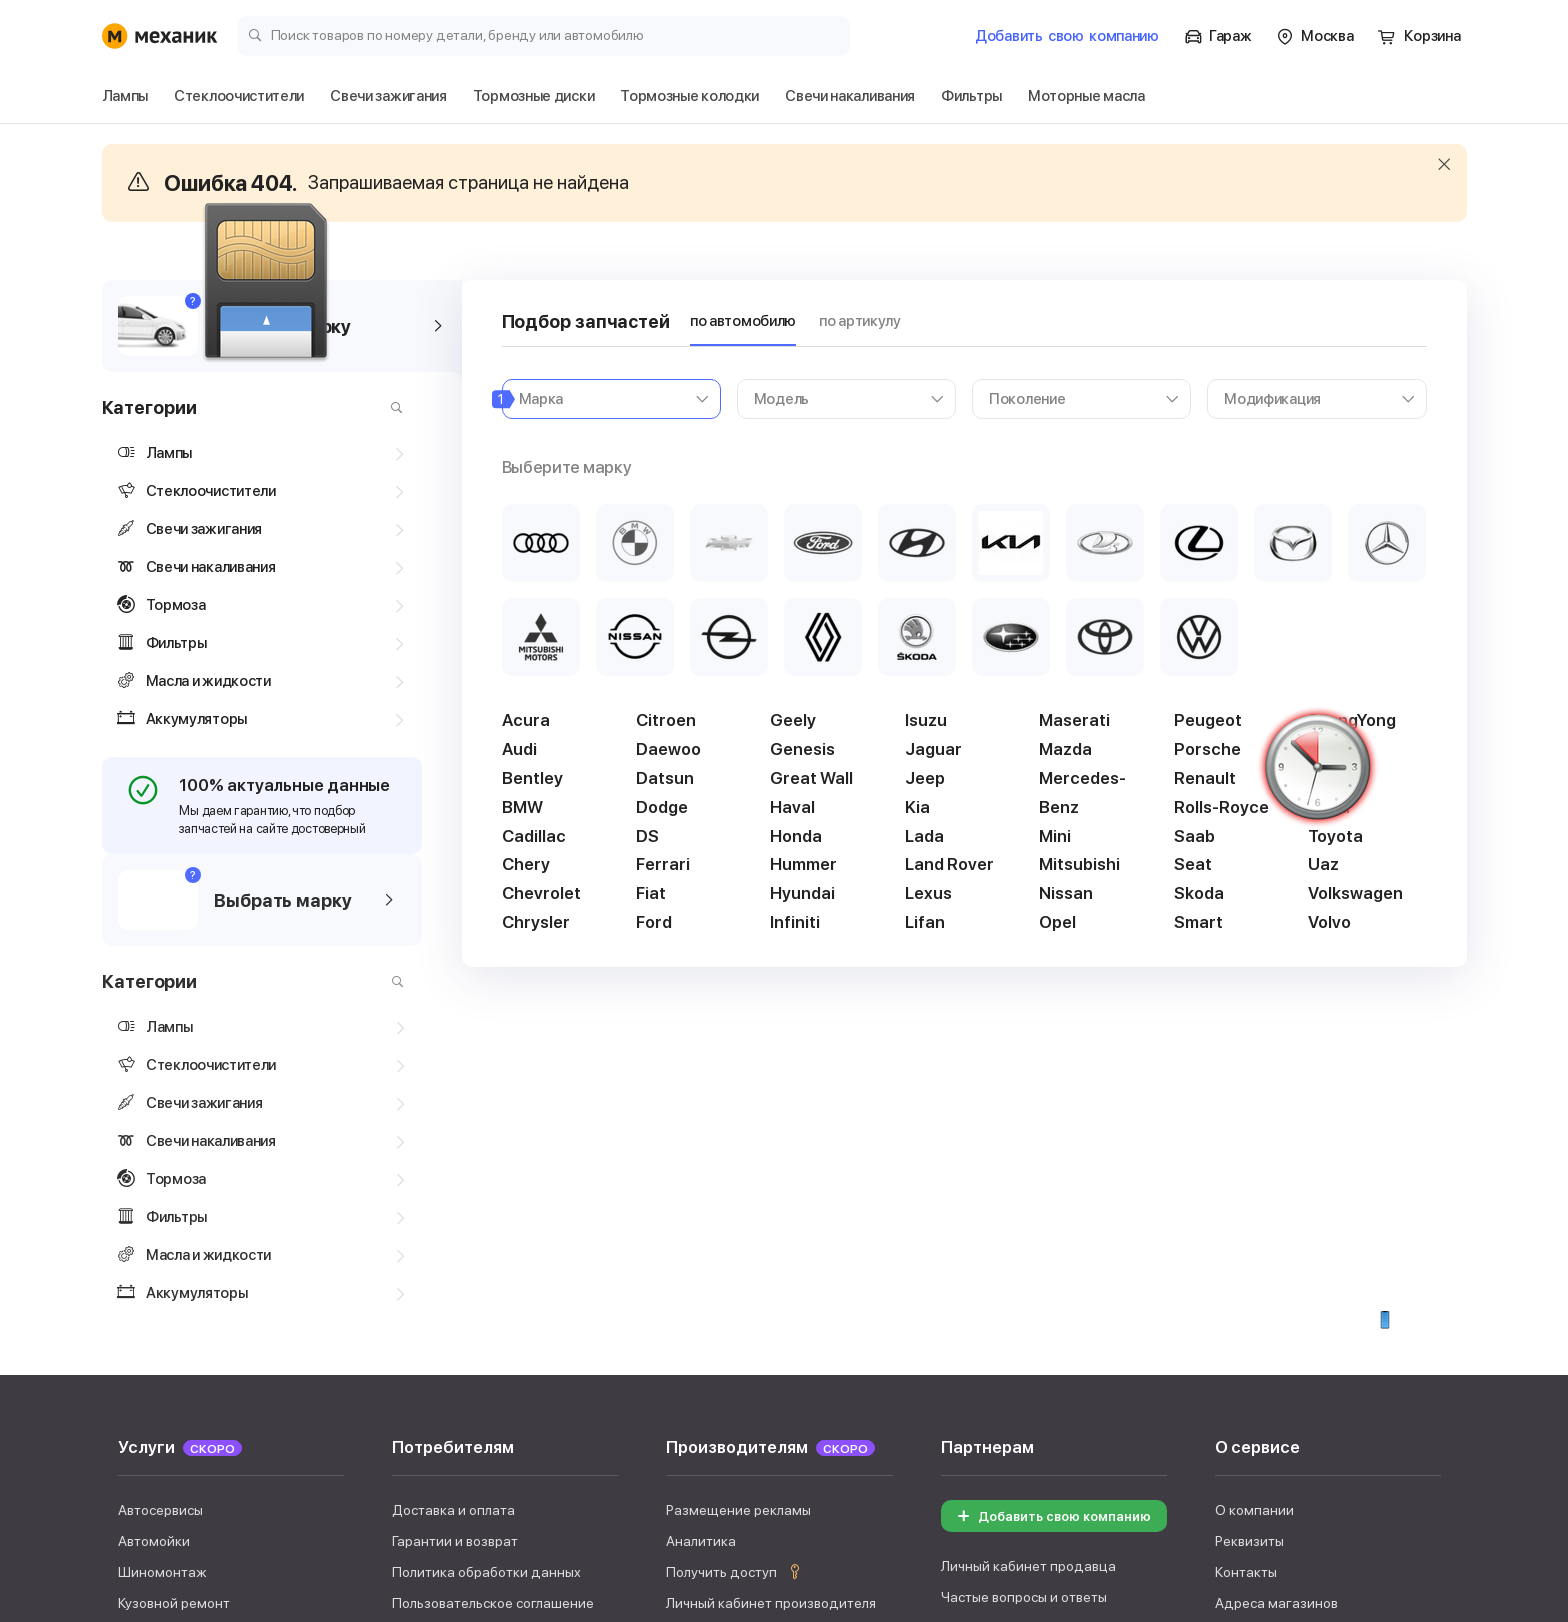  What do you see at coordinates (1320, 767) in the screenshot?
I see `indicates an upcoming appointment or event` at bounding box center [1320, 767].